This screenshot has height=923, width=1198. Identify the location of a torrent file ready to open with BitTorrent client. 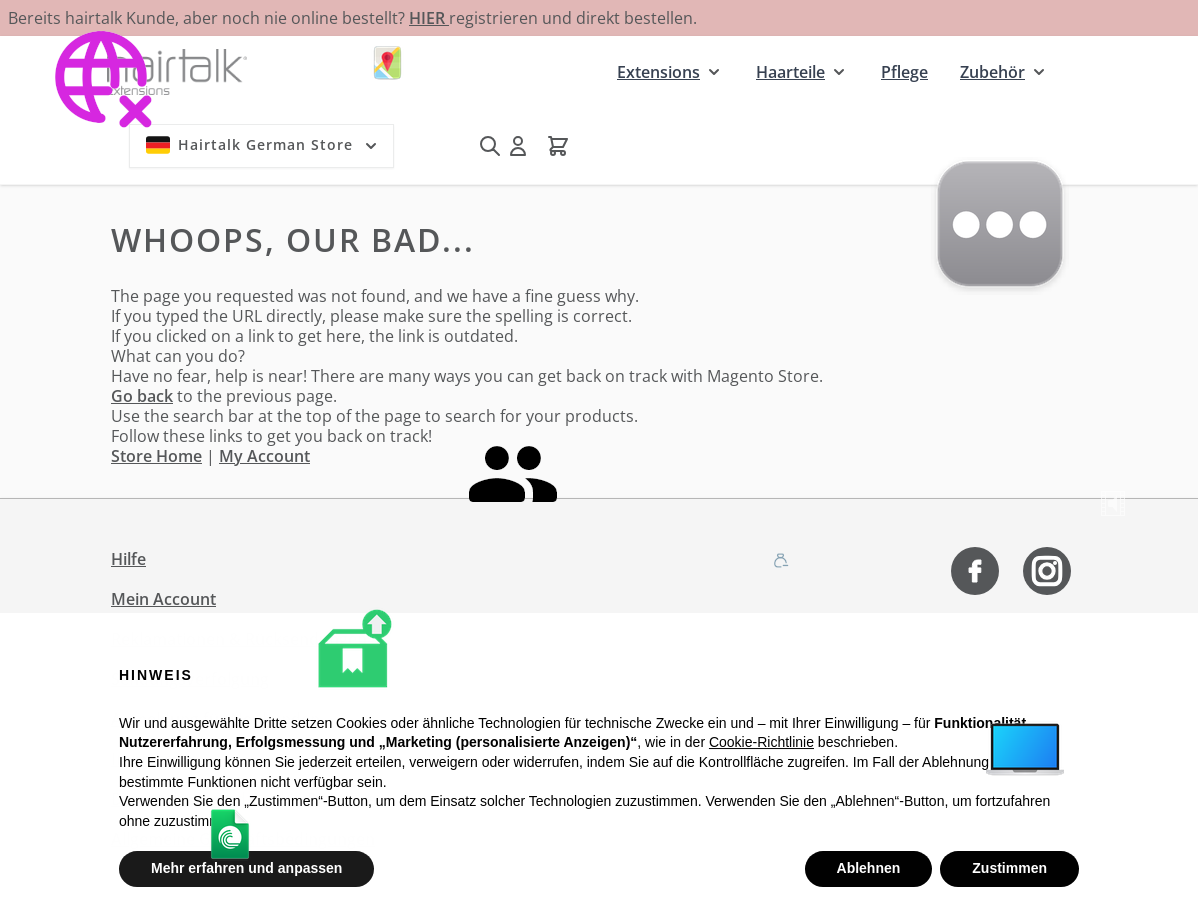
(230, 834).